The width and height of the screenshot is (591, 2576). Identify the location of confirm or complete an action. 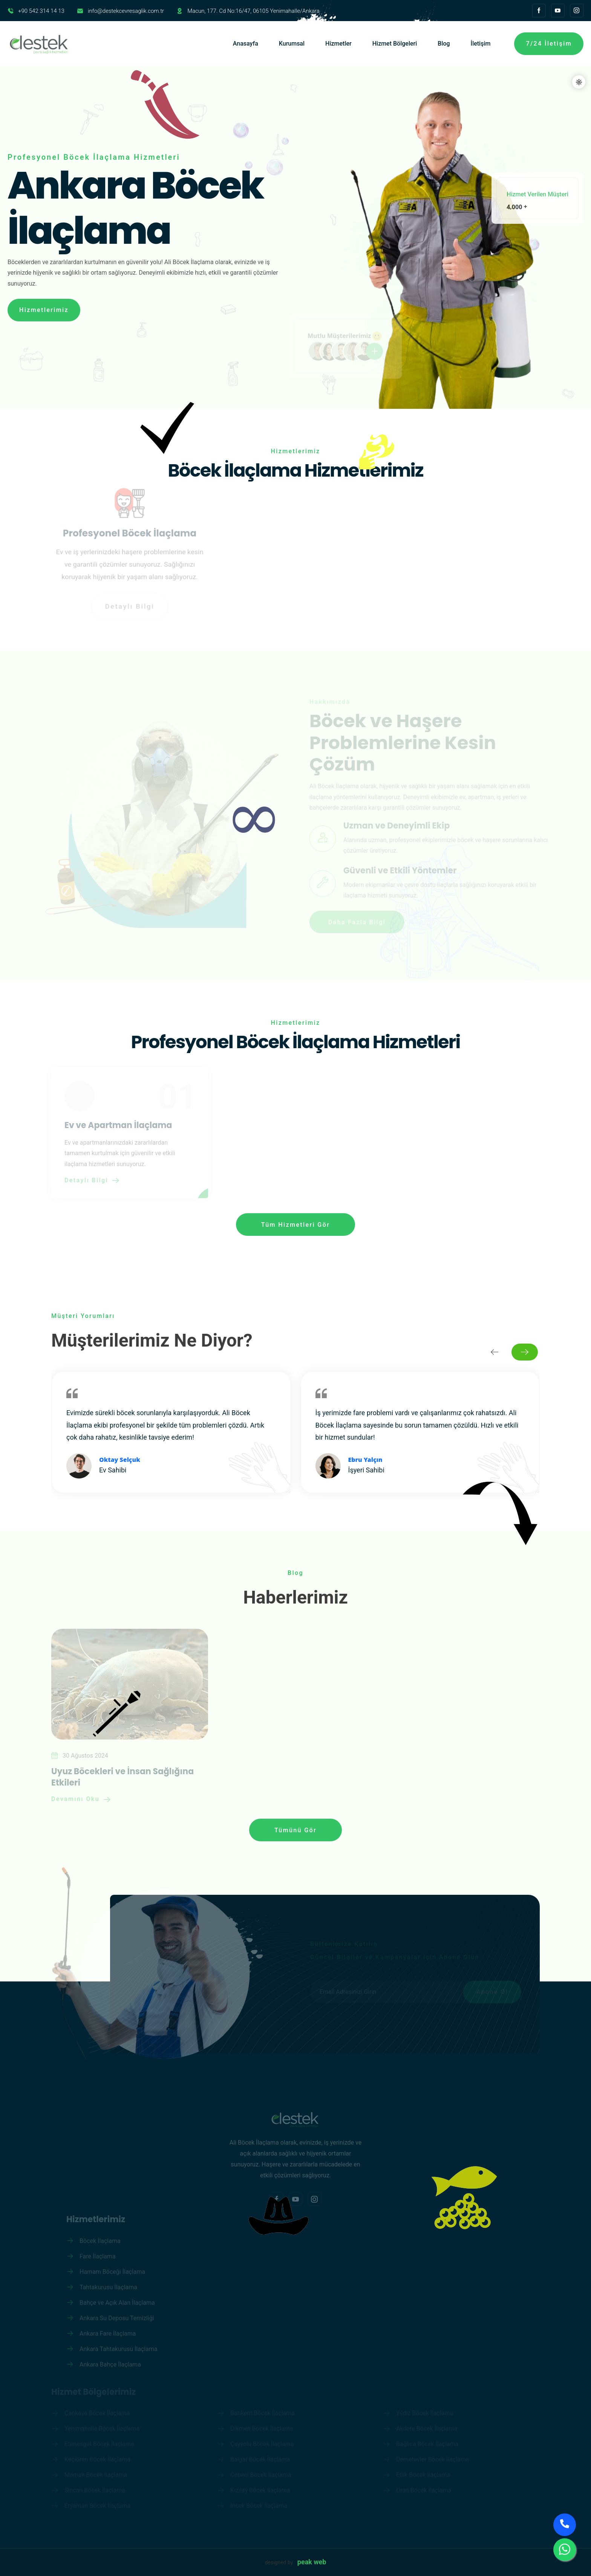
(167, 428).